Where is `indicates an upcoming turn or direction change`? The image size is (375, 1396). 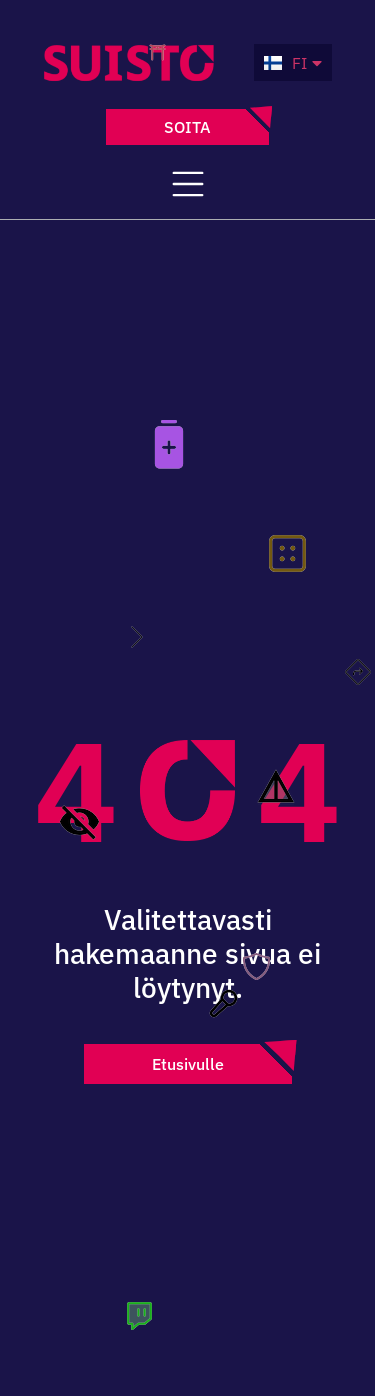 indicates an upcoming turn or direction change is located at coordinates (358, 672).